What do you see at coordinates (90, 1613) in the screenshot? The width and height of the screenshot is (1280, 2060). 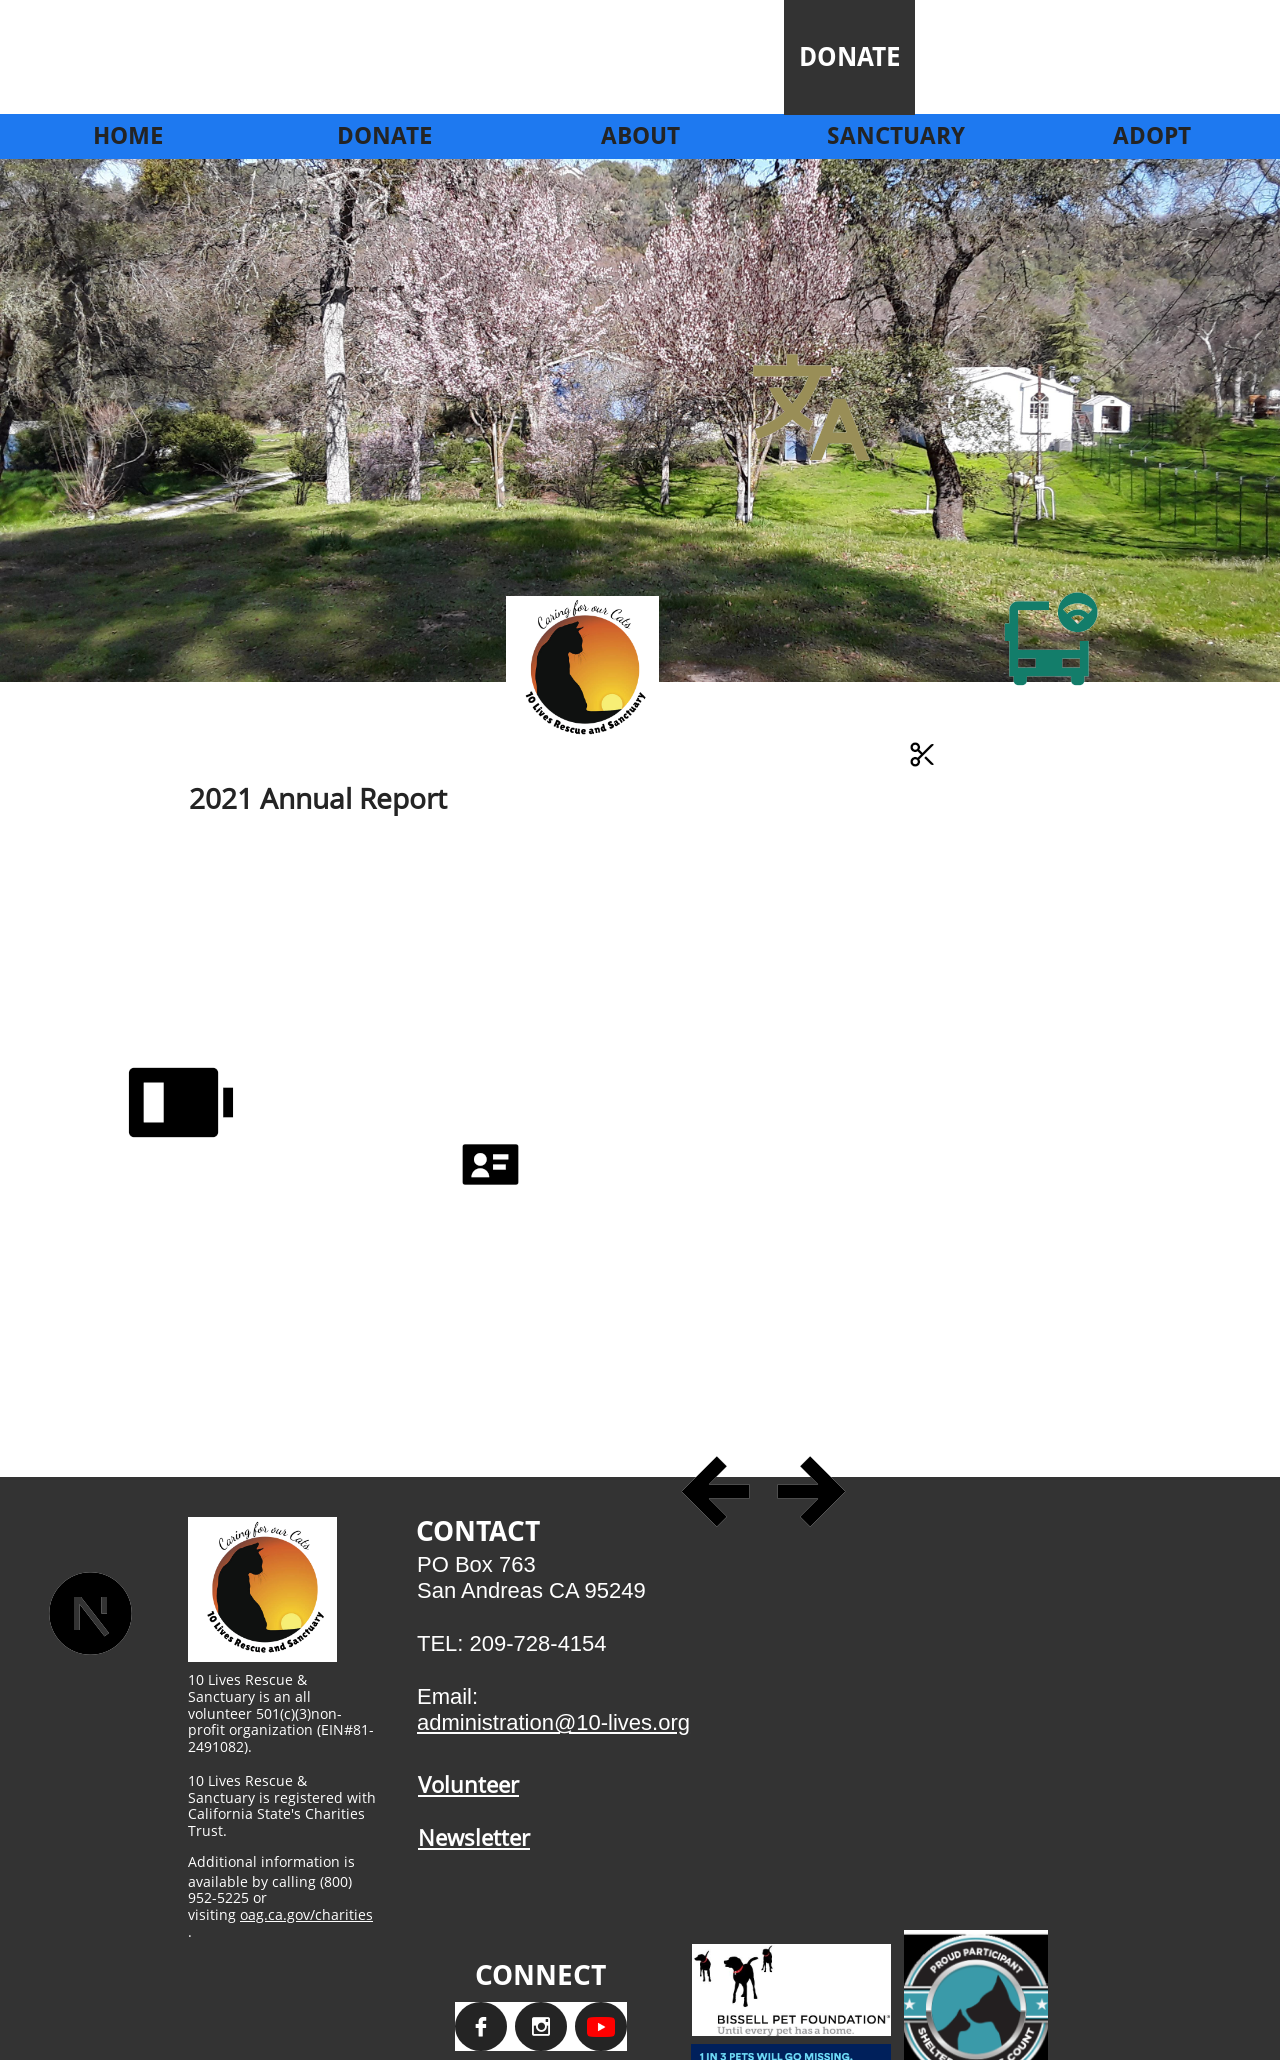 I see `Next.js framework logo` at bounding box center [90, 1613].